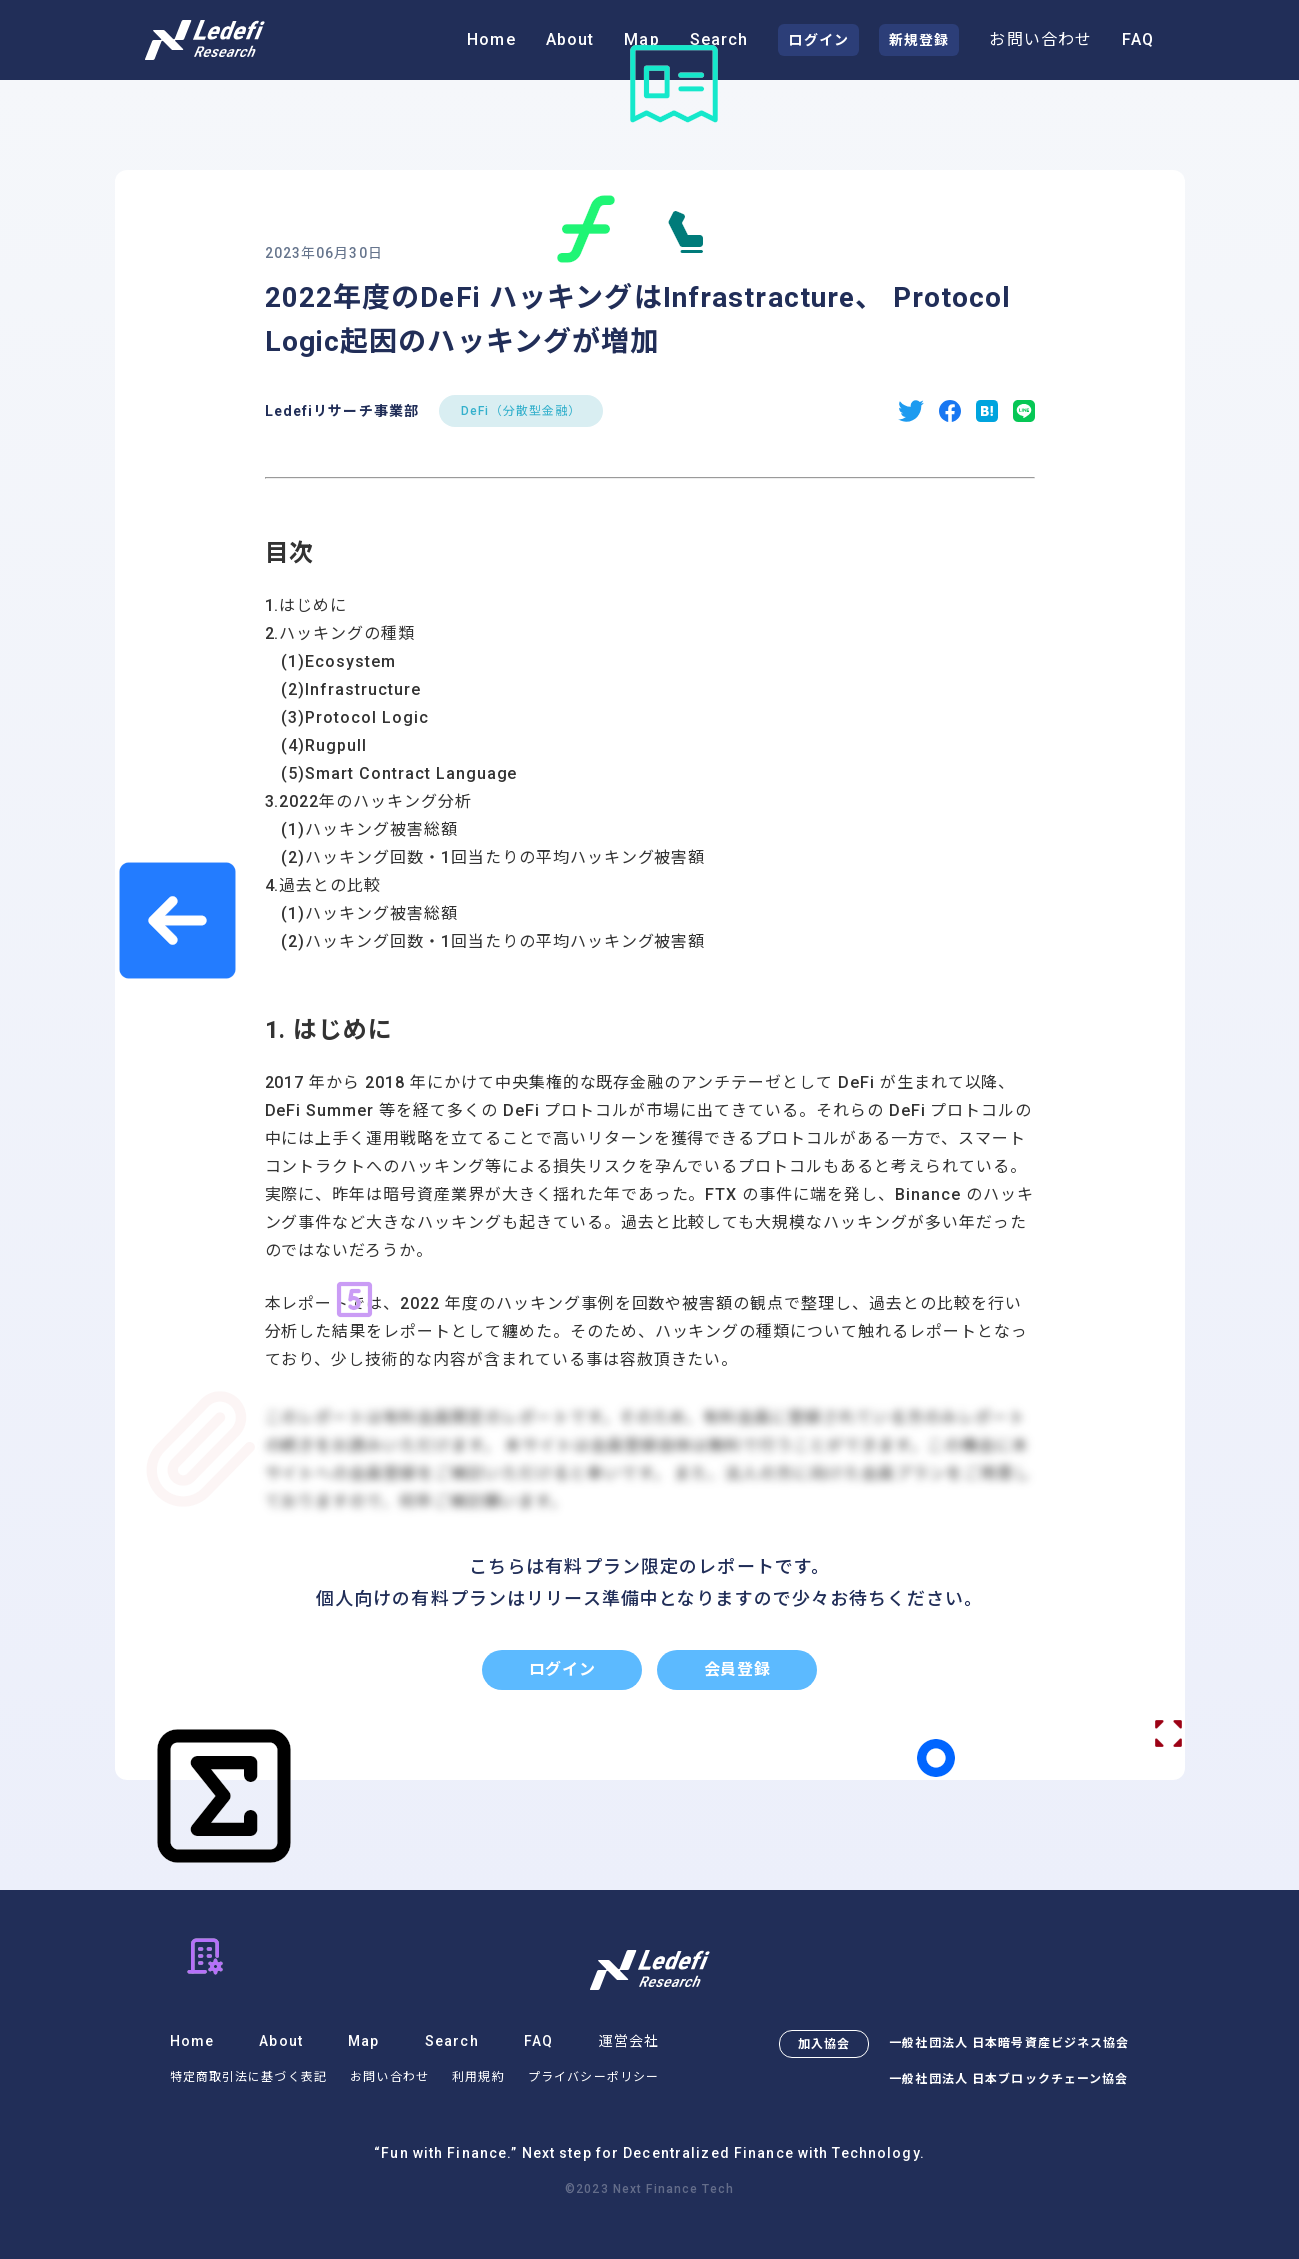 Image resolution: width=1299 pixels, height=2259 pixels. What do you see at coordinates (205, 1956) in the screenshot?
I see `access building or facility settings` at bounding box center [205, 1956].